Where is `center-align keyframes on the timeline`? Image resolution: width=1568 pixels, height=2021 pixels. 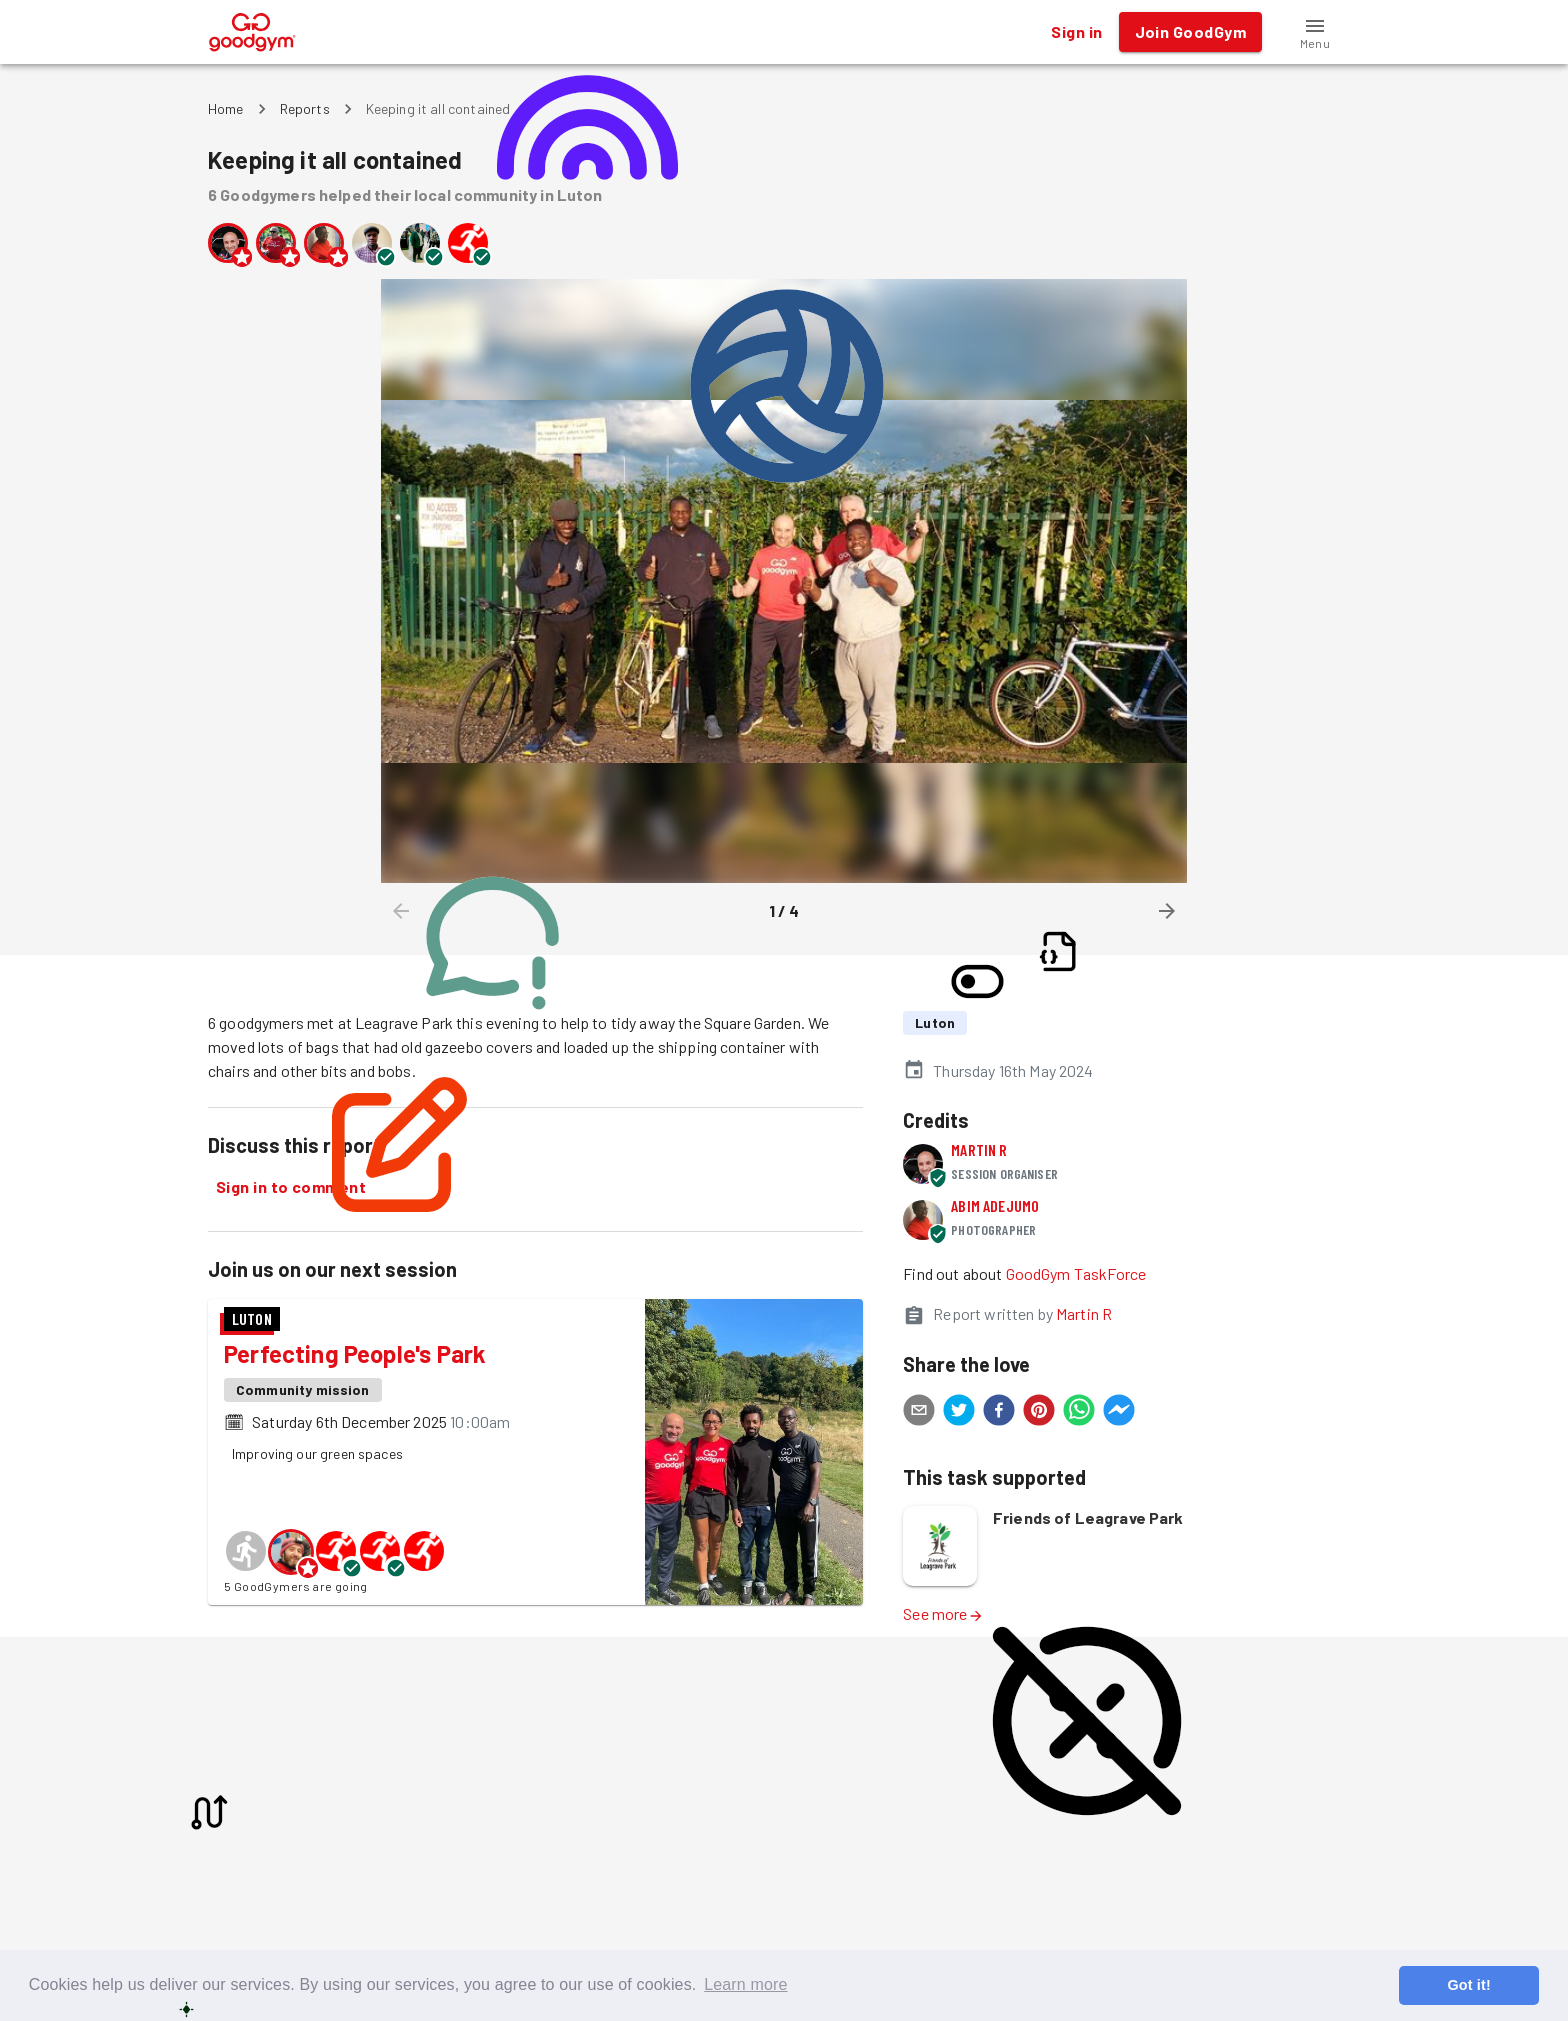 center-align keyframes on the timeline is located at coordinates (186, 2009).